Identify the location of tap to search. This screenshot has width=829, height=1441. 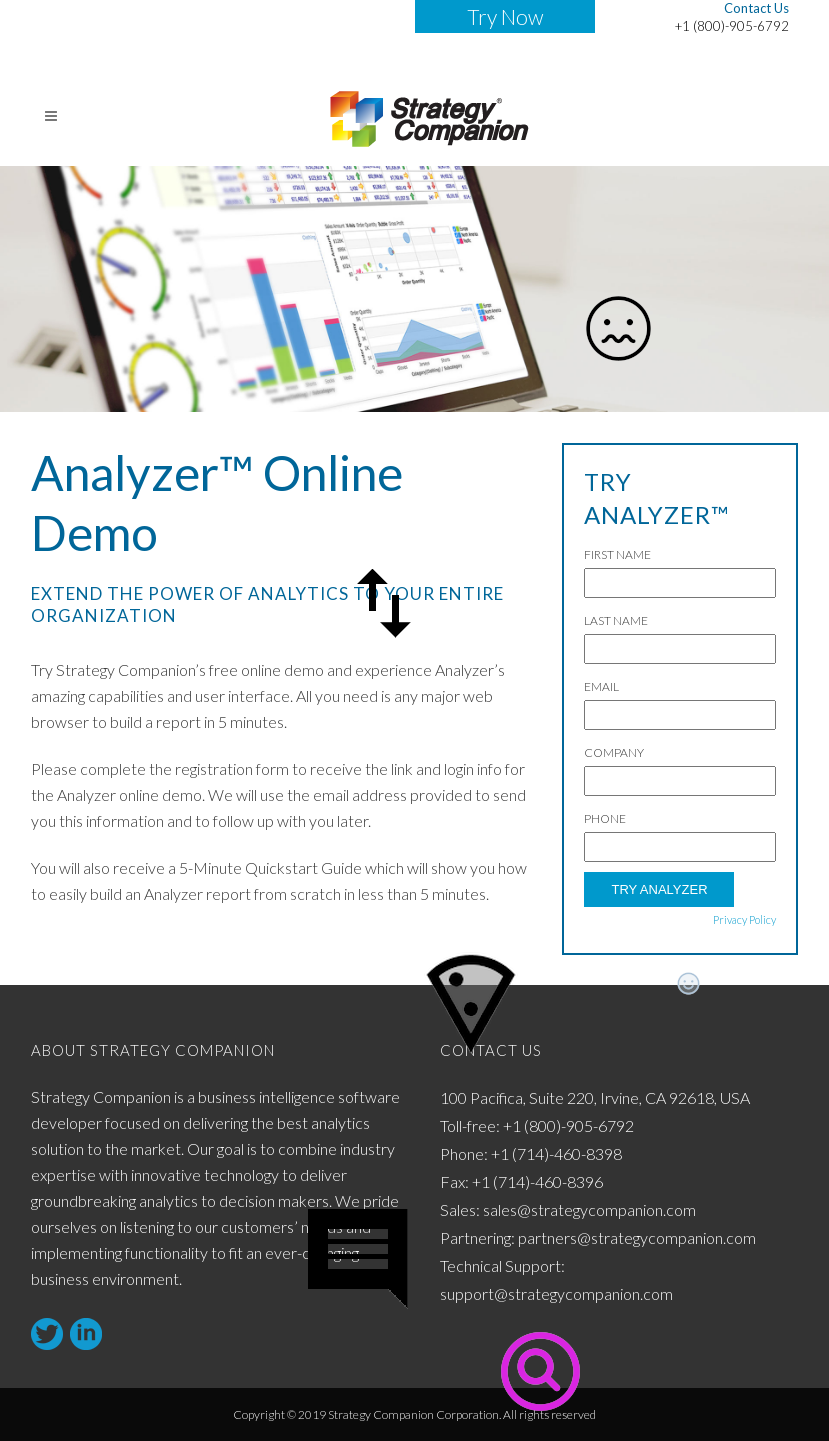
(540, 1371).